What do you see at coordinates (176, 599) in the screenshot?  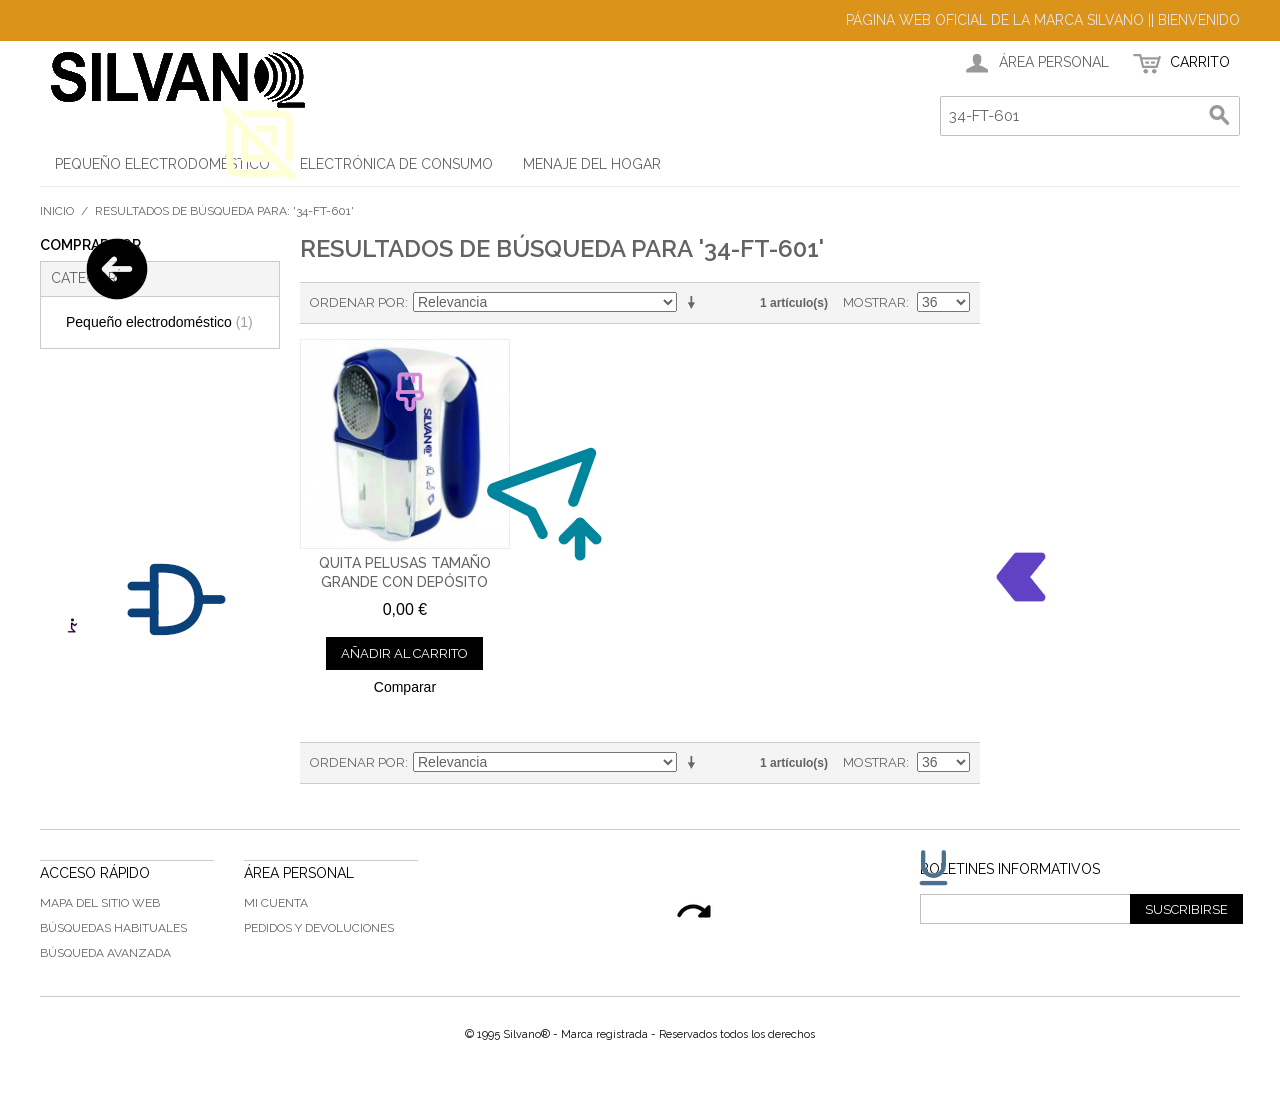 I see `represents a logical AND gate in circuit diagrams` at bounding box center [176, 599].